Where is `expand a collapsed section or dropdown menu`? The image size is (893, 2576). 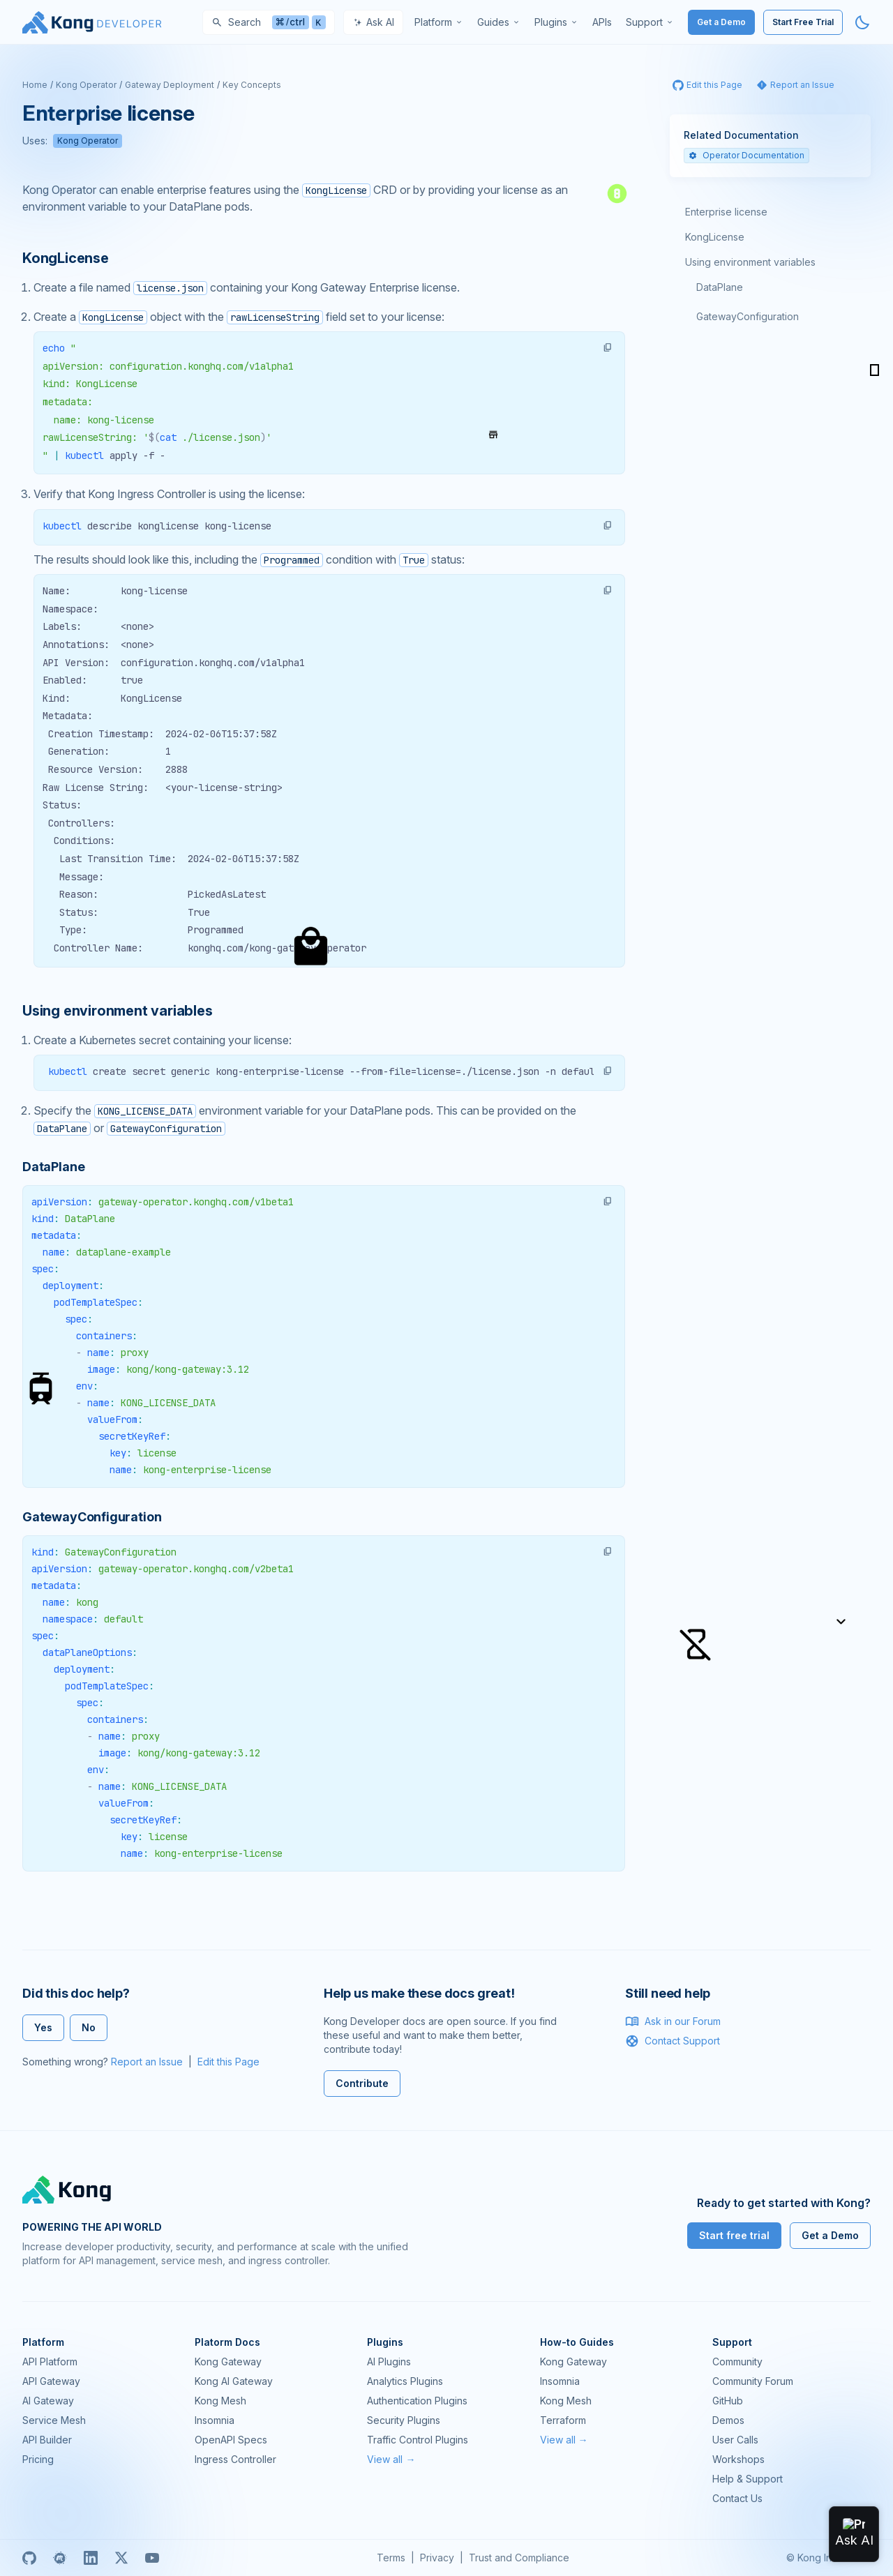 expand a collapsed section or dropdown menu is located at coordinates (841, 1621).